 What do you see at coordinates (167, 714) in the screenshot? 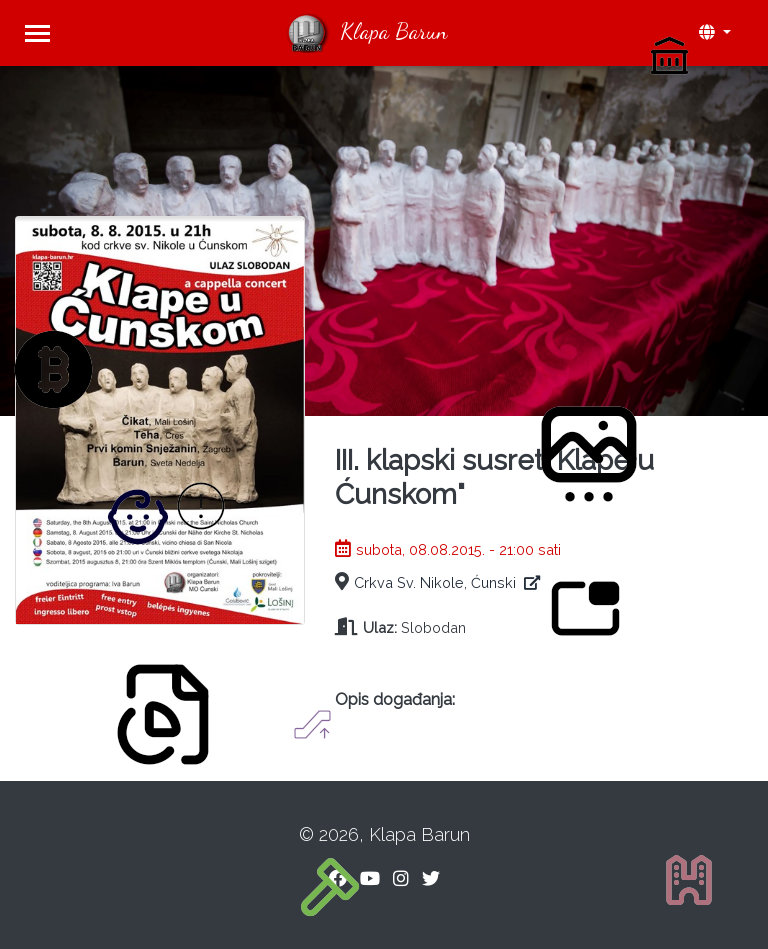
I see `view pie chart report` at bounding box center [167, 714].